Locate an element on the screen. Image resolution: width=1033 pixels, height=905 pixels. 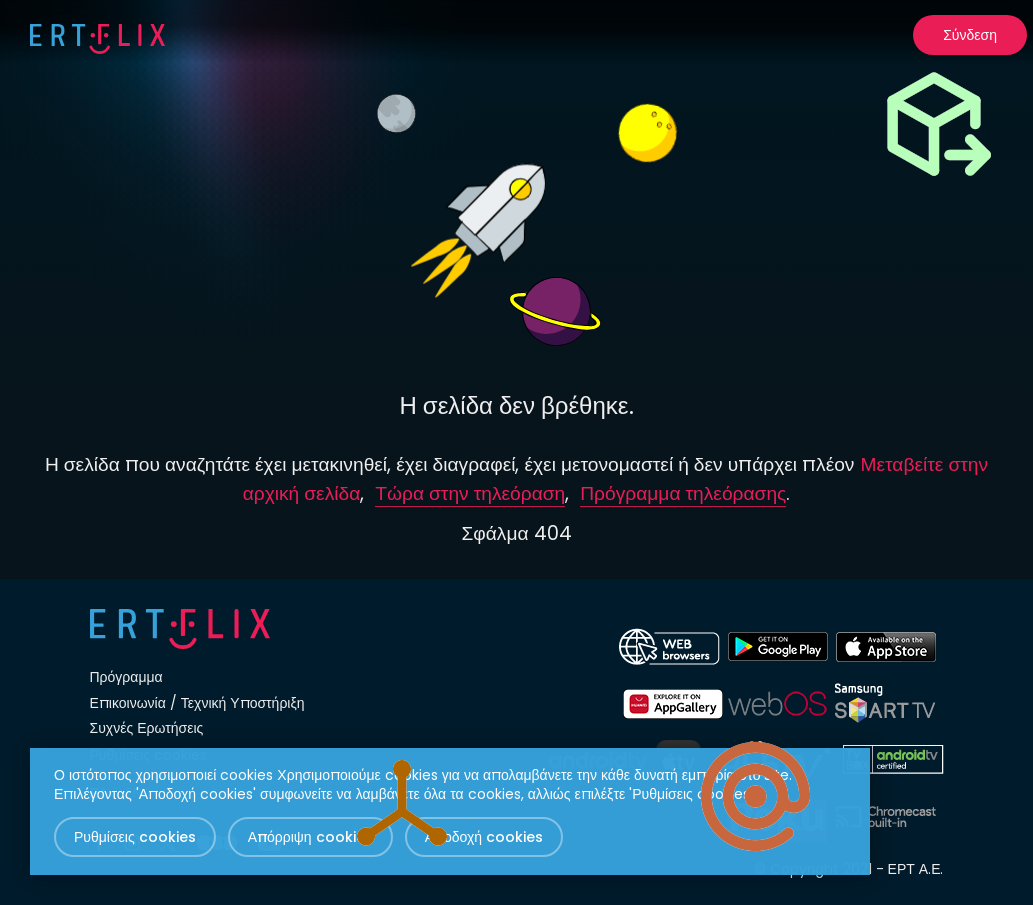
mailgun email service integration is located at coordinates (755, 796).